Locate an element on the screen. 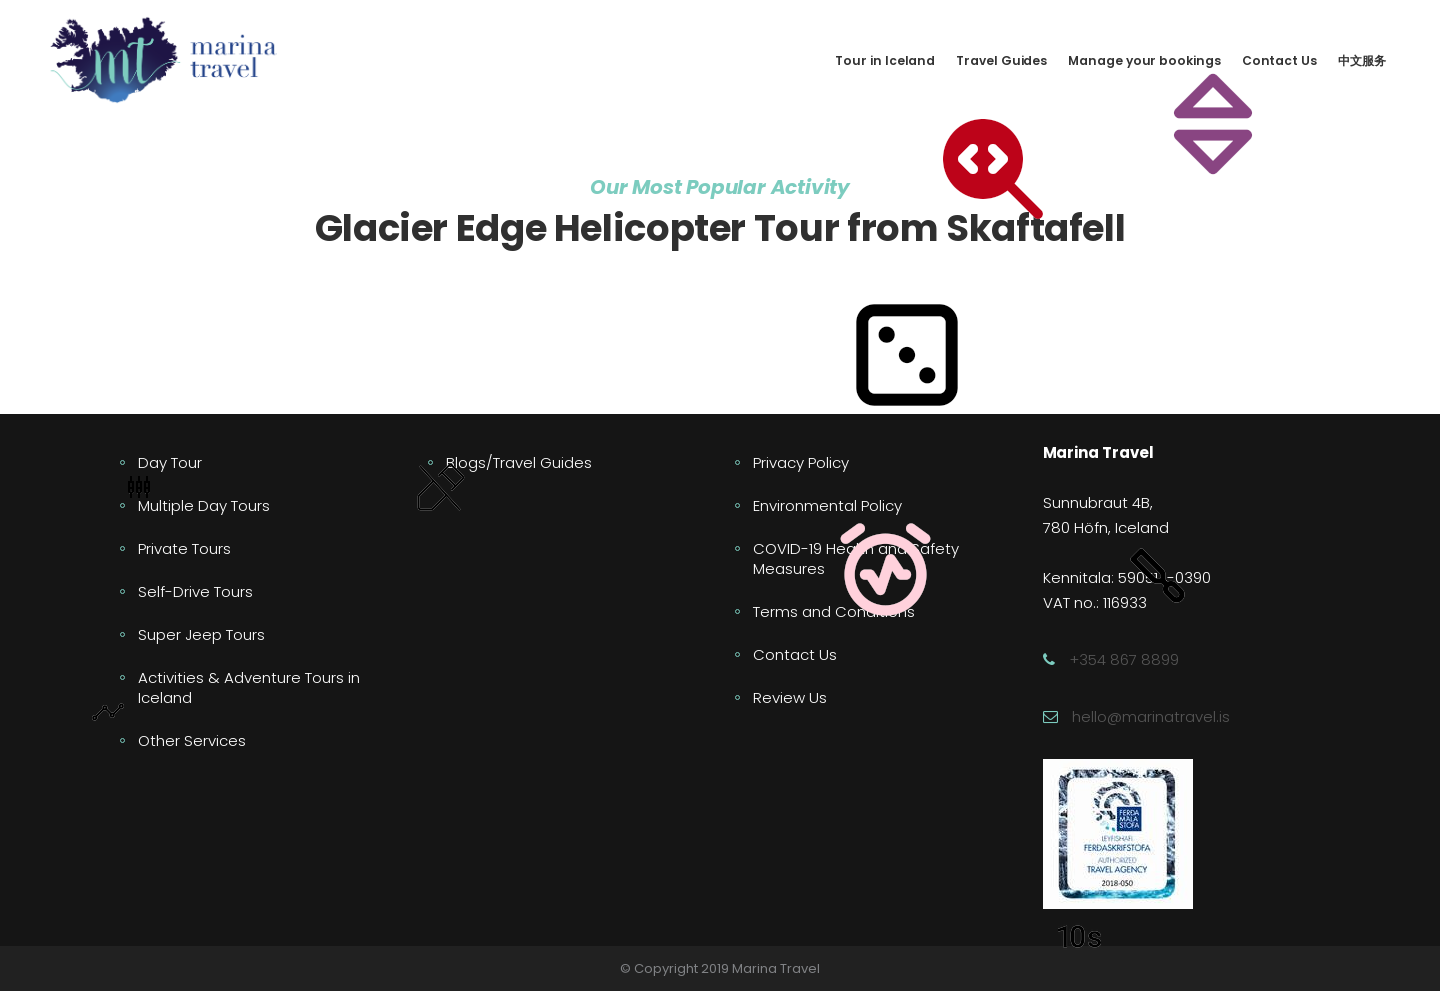  view analytics and statistics is located at coordinates (108, 712).